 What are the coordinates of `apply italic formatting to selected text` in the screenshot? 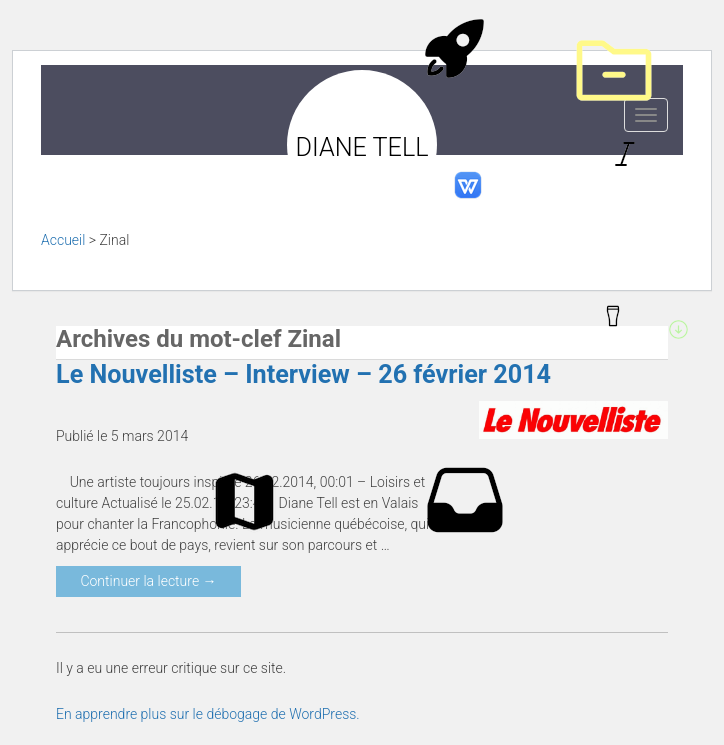 It's located at (625, 154).